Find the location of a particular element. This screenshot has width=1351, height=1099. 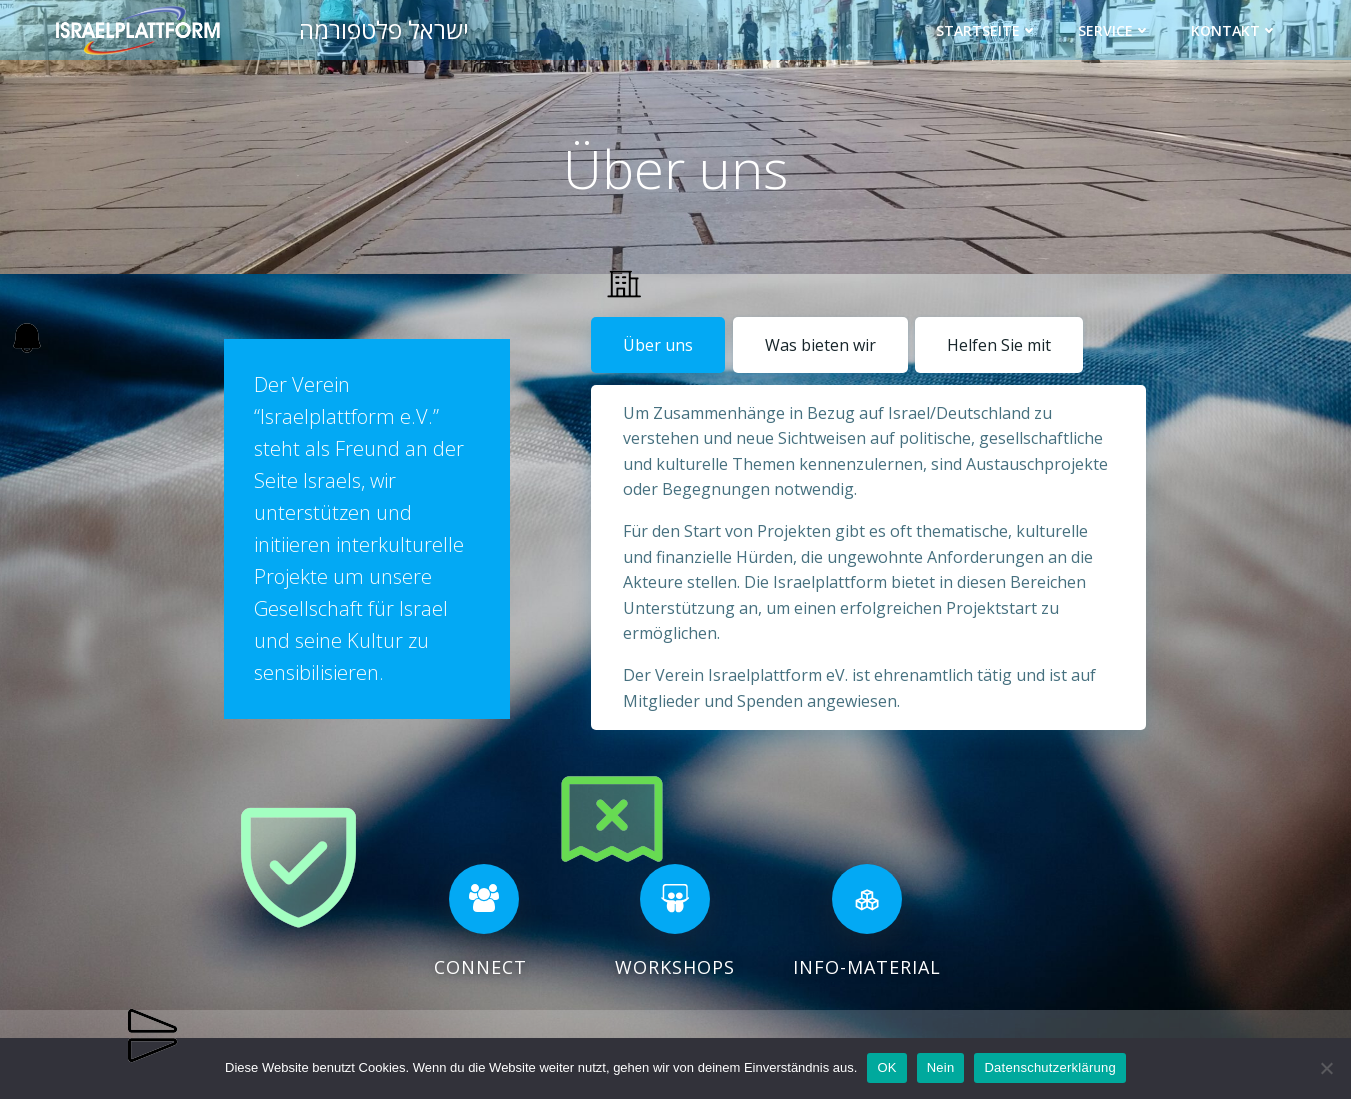

view office or workplace location is located at coordinates (623, 284).